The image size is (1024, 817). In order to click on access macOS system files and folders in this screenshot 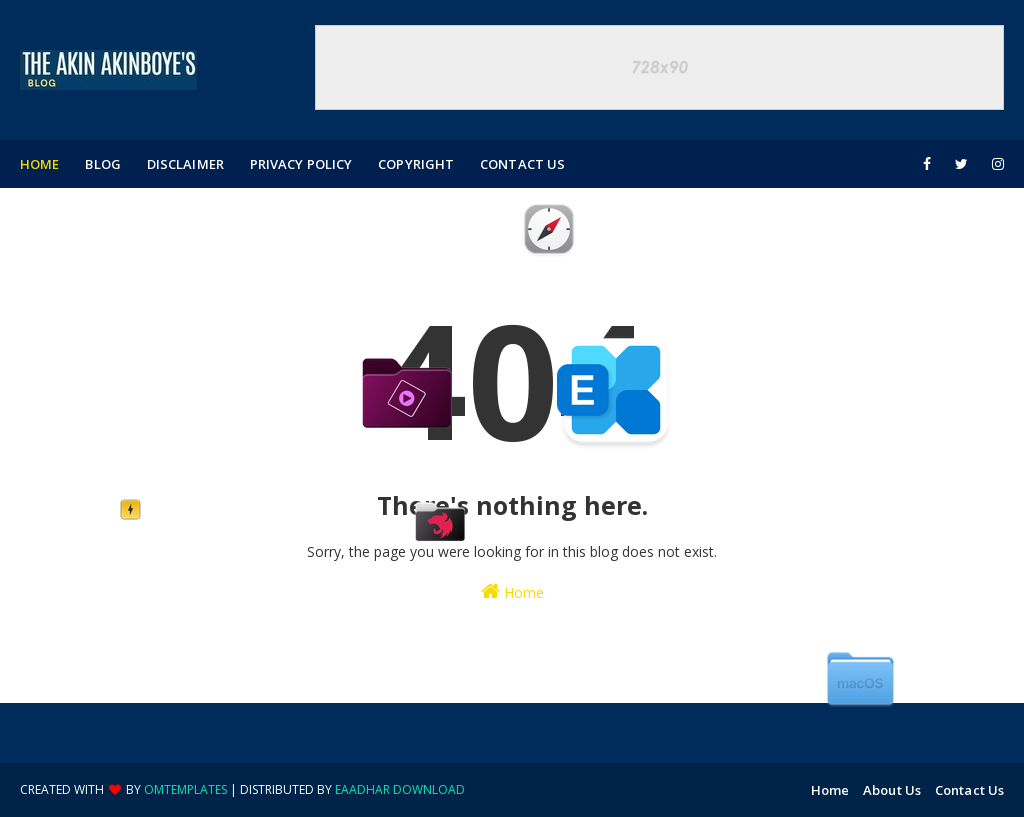, I will do `click(860, 678)`.